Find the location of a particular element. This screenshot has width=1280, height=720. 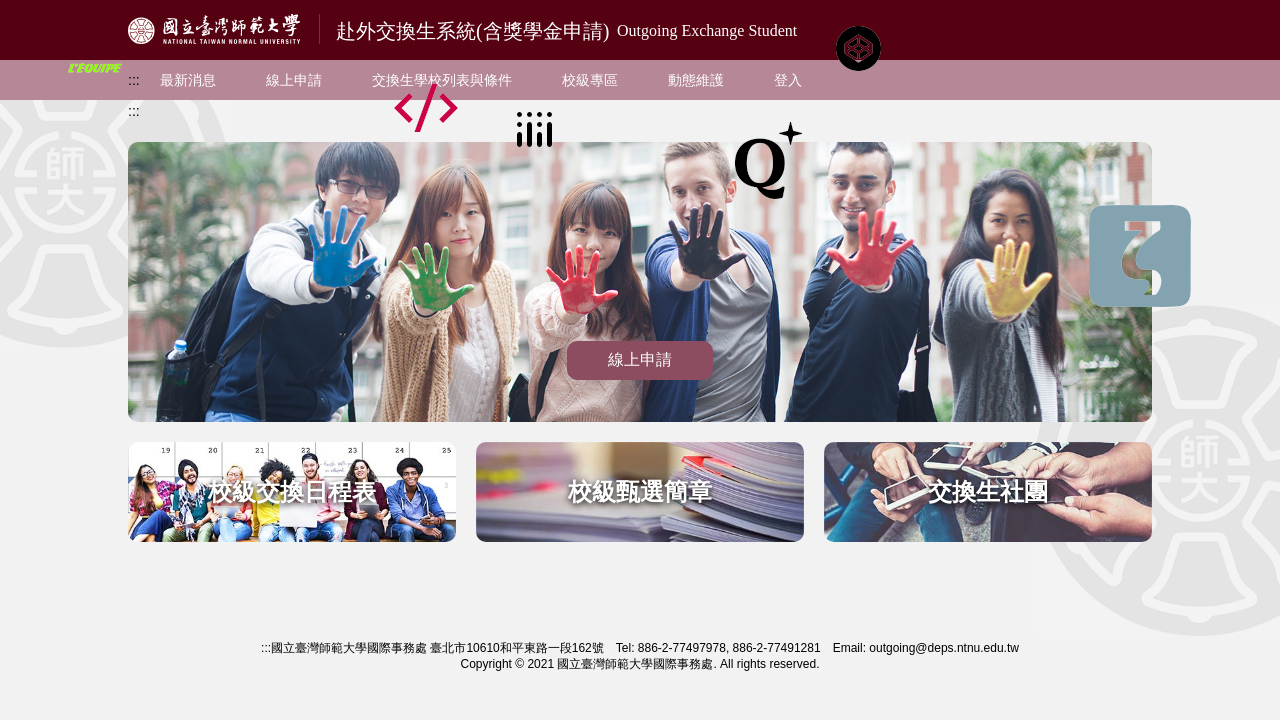

open zettlr markdown editor is located at coordinates (1140, 256).